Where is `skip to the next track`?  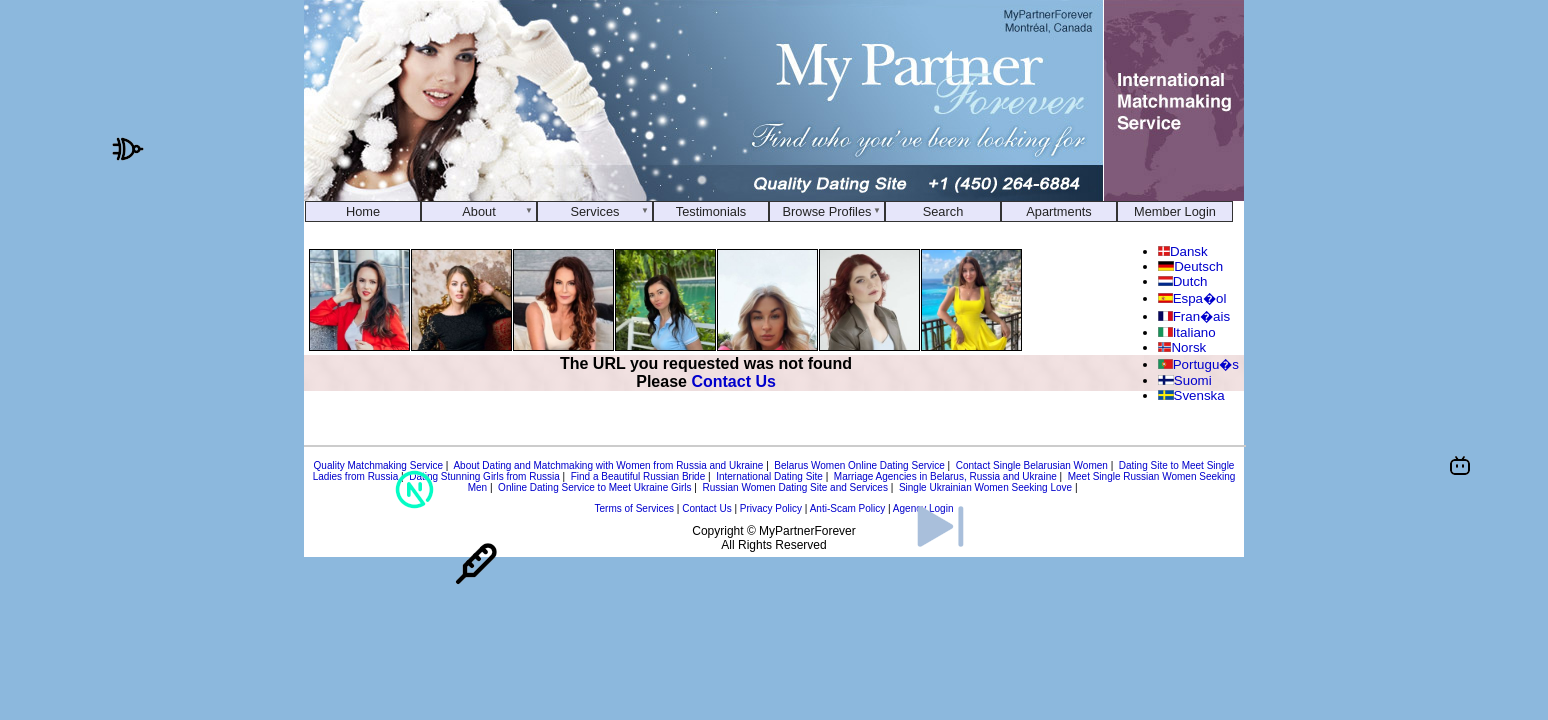
skip to the next track is located at coordinates (940, 526).